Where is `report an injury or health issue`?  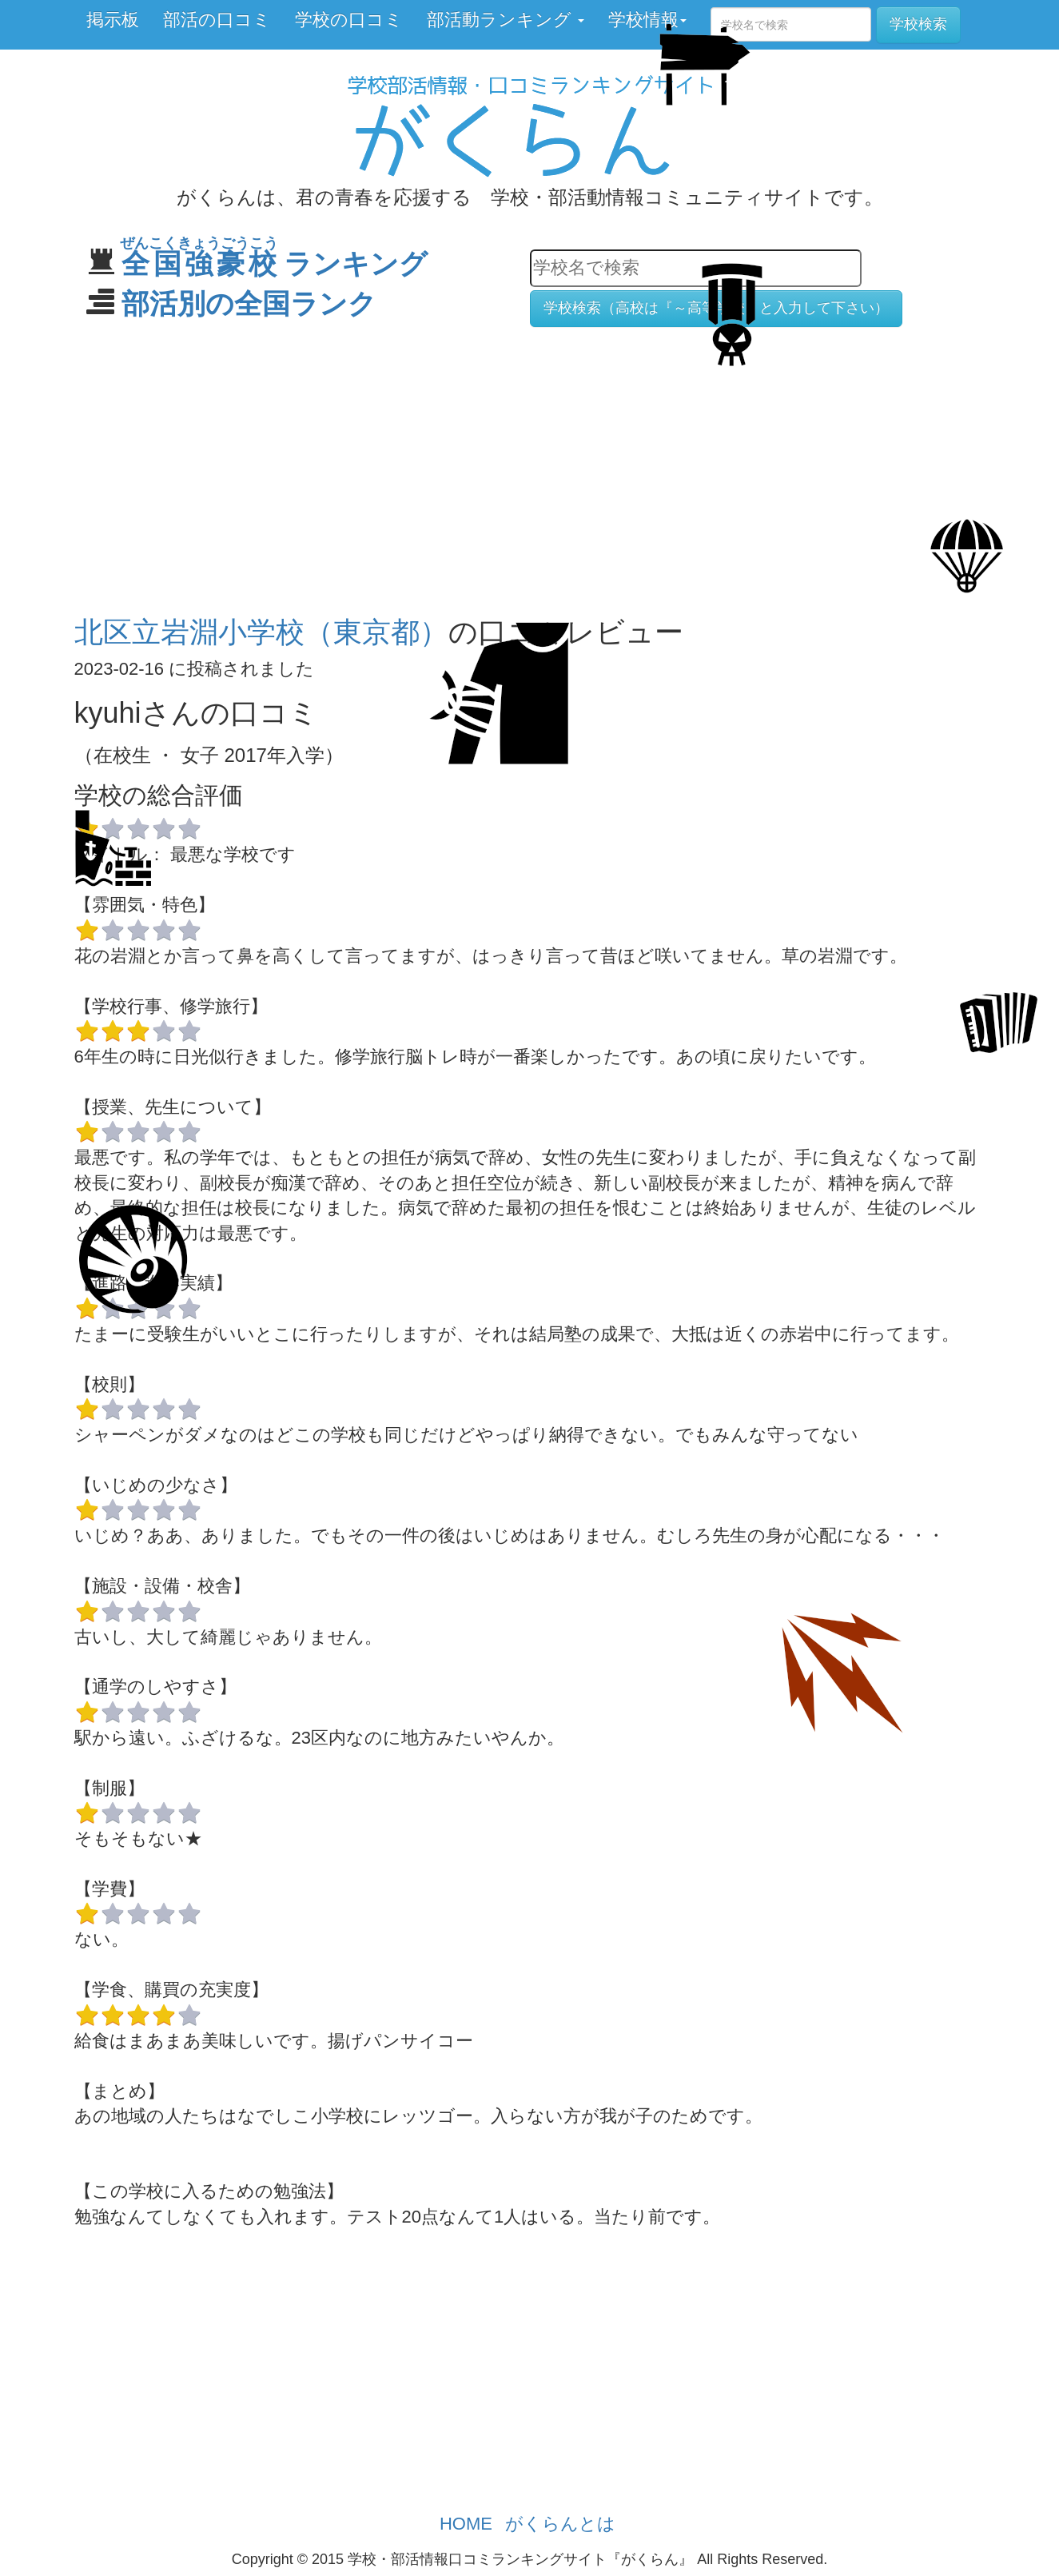
report an injury or health issue is located at coordinates (497, 693).